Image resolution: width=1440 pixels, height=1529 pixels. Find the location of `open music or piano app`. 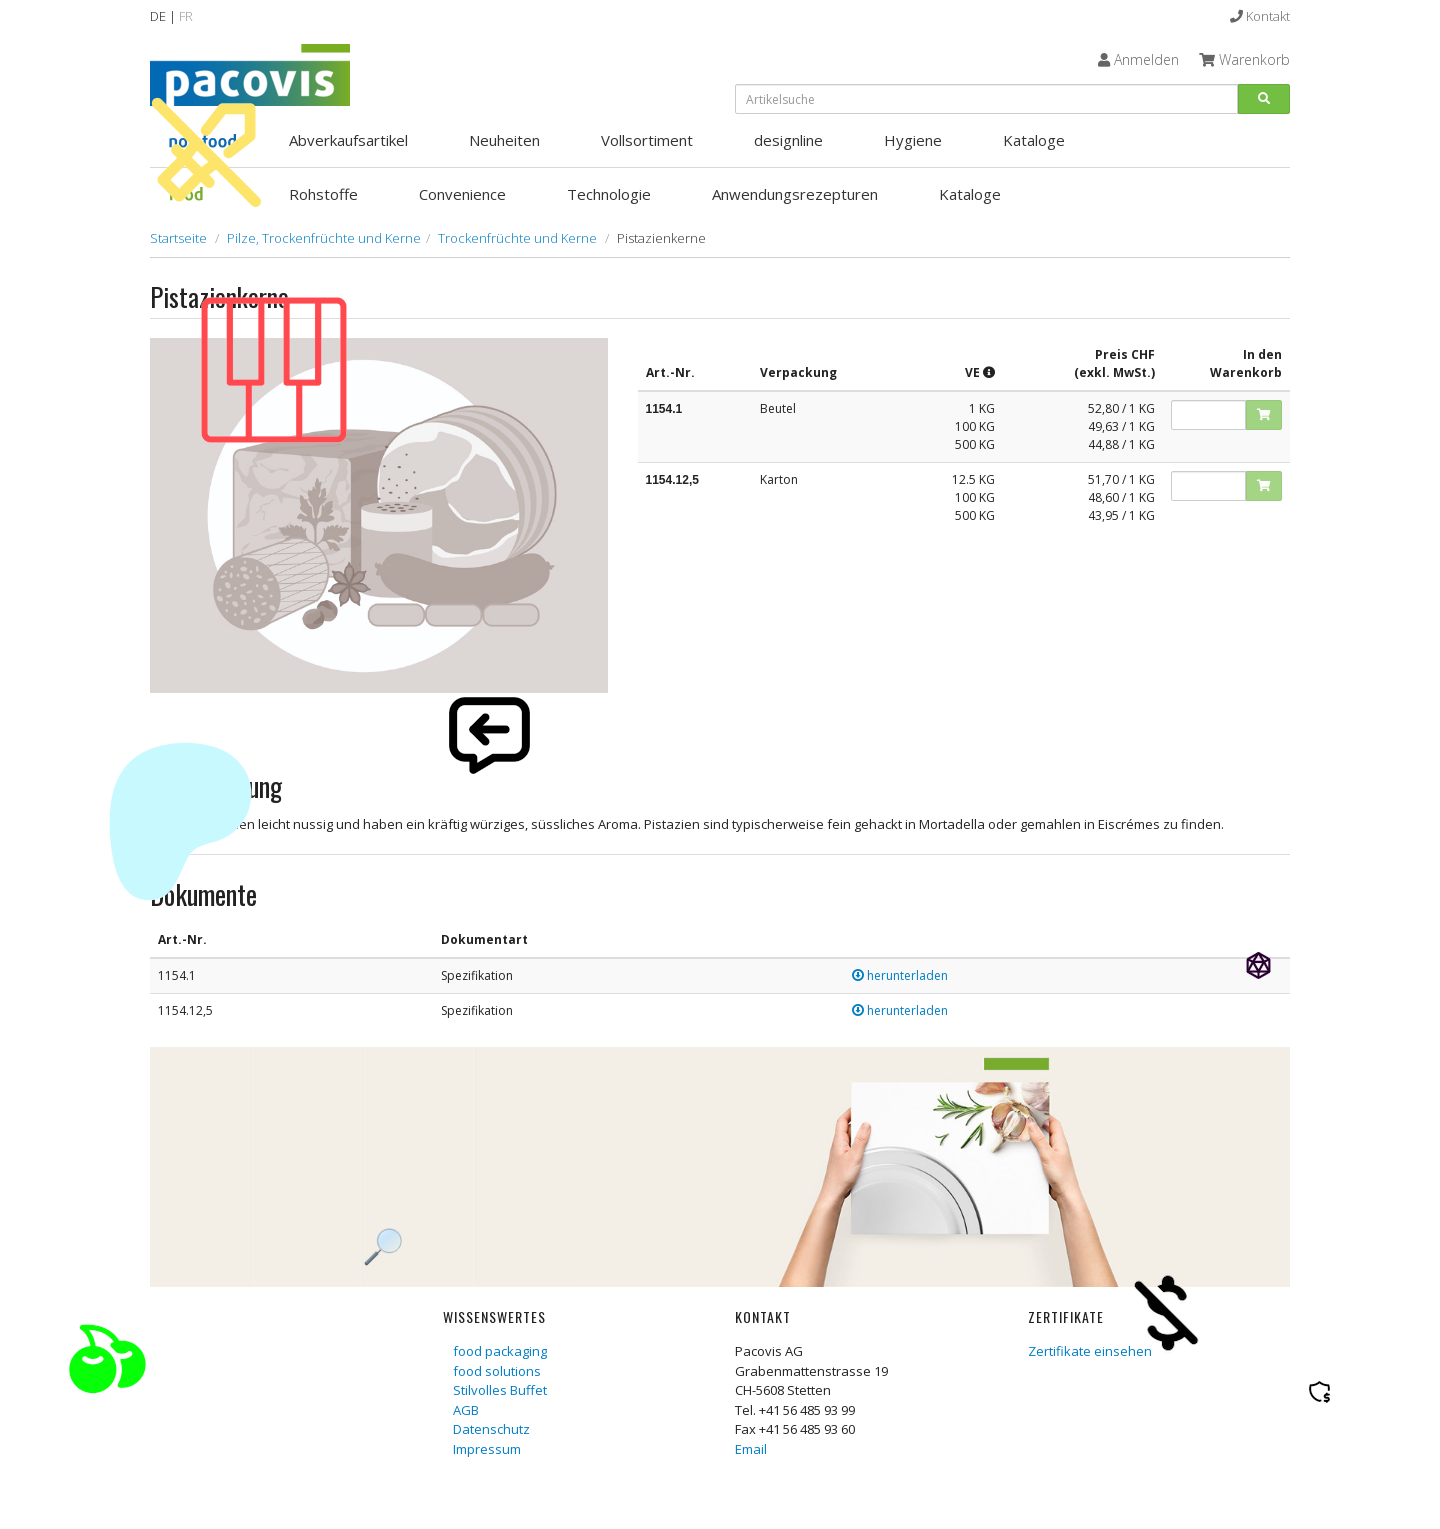

open music or piano app is located at coordinates (274, 370).